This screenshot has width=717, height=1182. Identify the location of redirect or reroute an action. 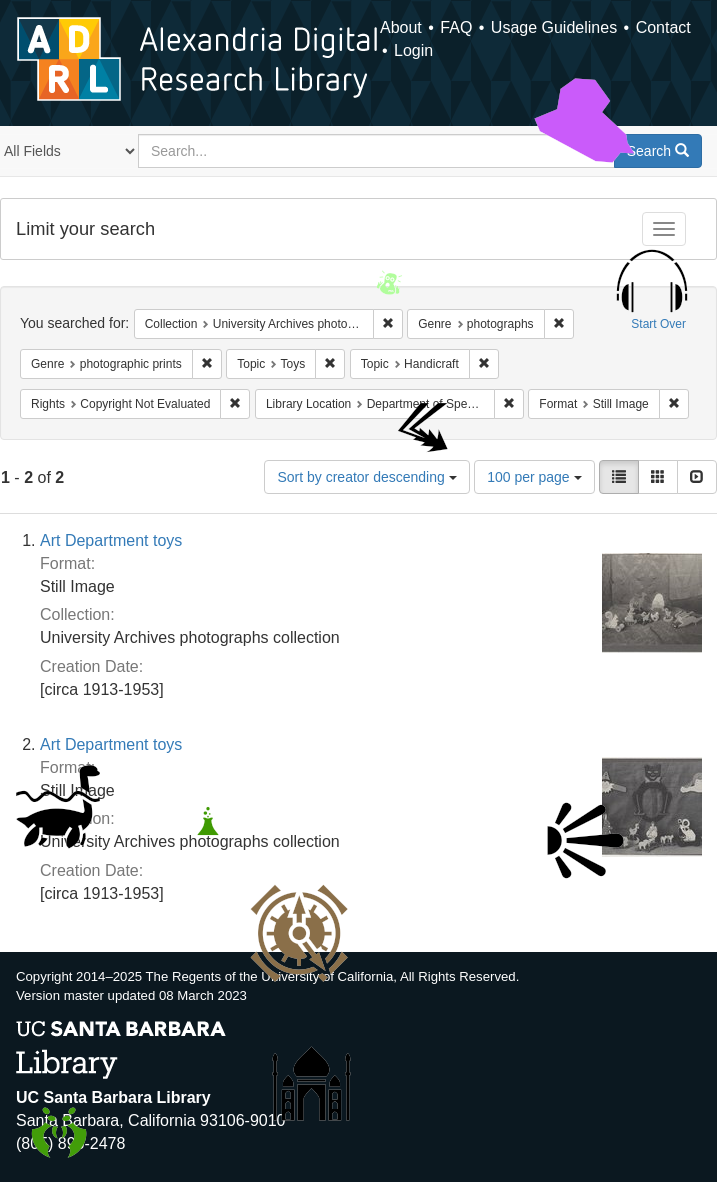
(422, 427).